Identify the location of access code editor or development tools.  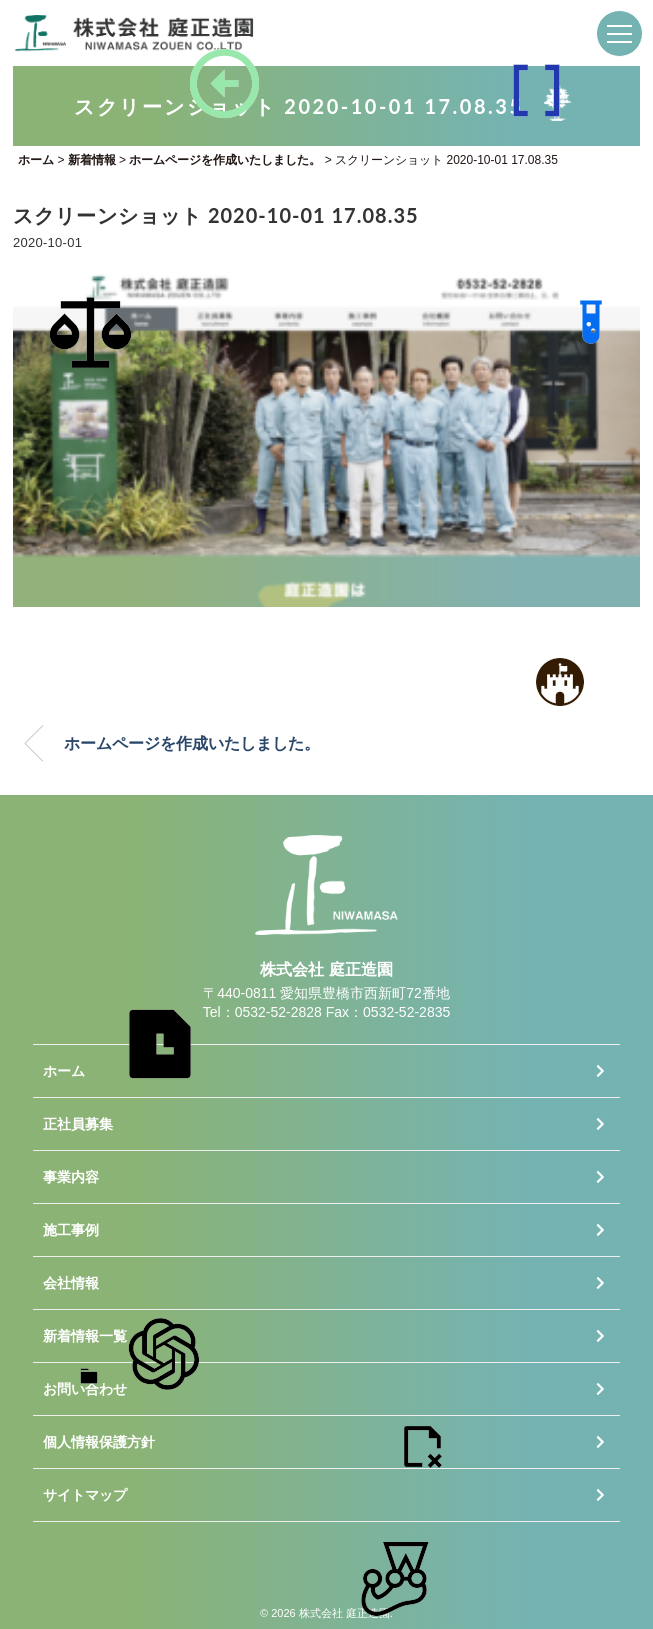
(536, 90).